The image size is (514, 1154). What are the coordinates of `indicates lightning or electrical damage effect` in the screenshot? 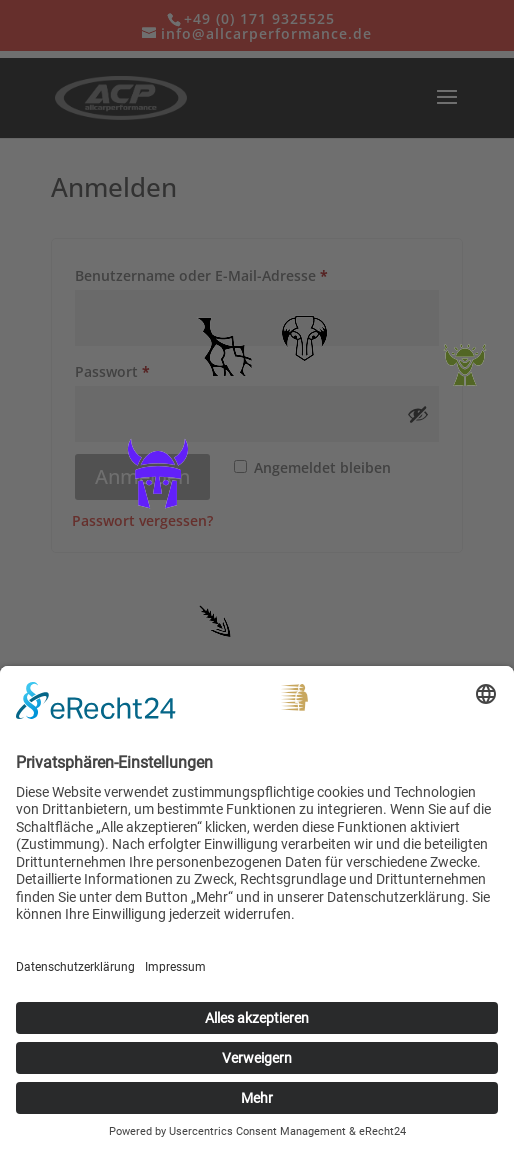 It's located at (222, 347).